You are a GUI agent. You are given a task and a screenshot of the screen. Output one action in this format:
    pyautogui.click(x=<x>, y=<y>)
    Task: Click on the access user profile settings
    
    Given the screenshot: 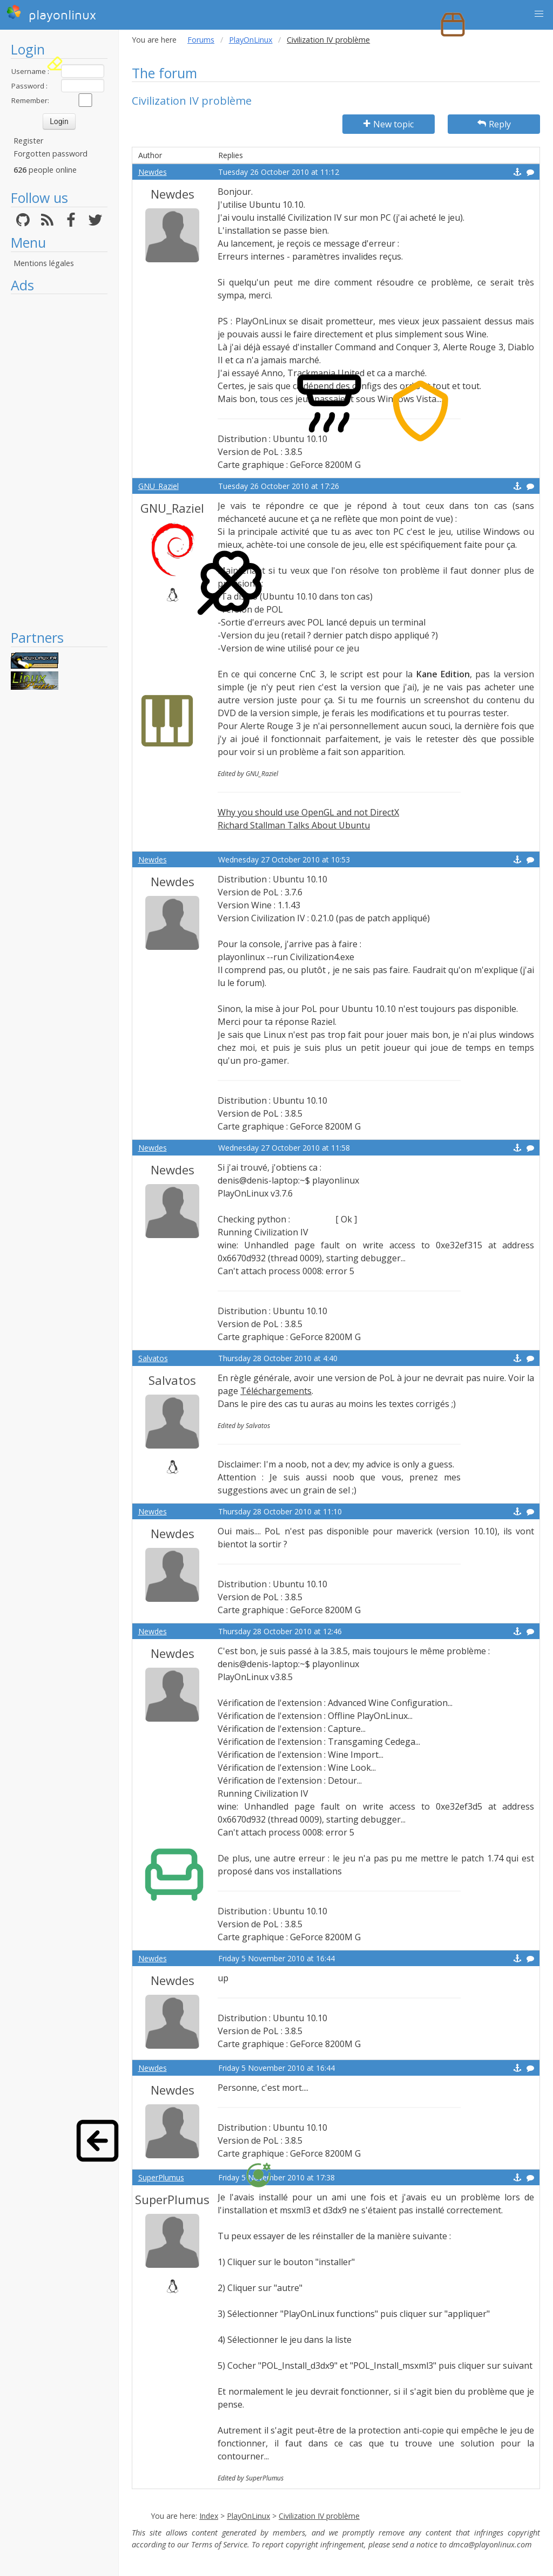 What is the action you would take?
    pyautogui.click(x=258, y=2175)
    